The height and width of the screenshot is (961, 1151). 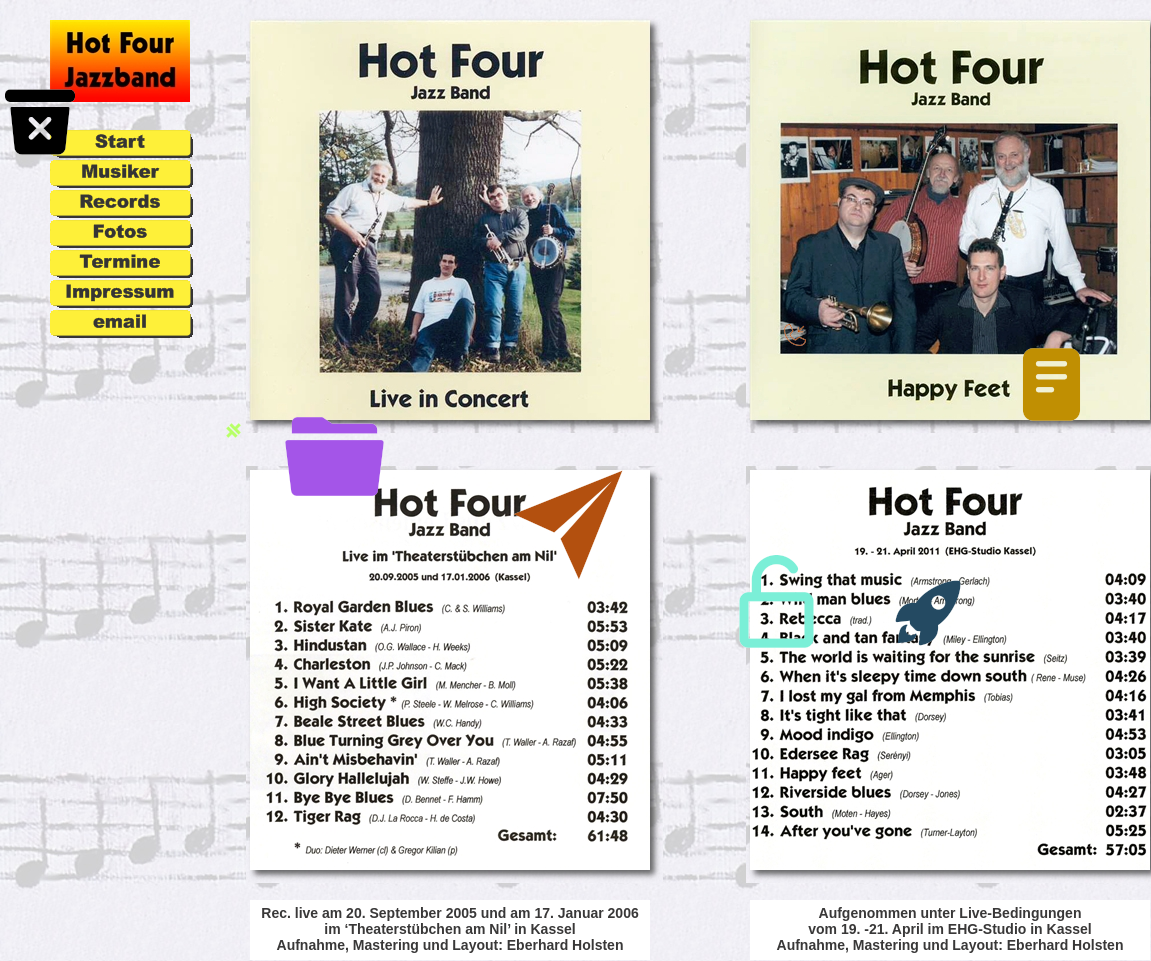 I want to click on launch or deploy an application, so click(x=928, y=613).